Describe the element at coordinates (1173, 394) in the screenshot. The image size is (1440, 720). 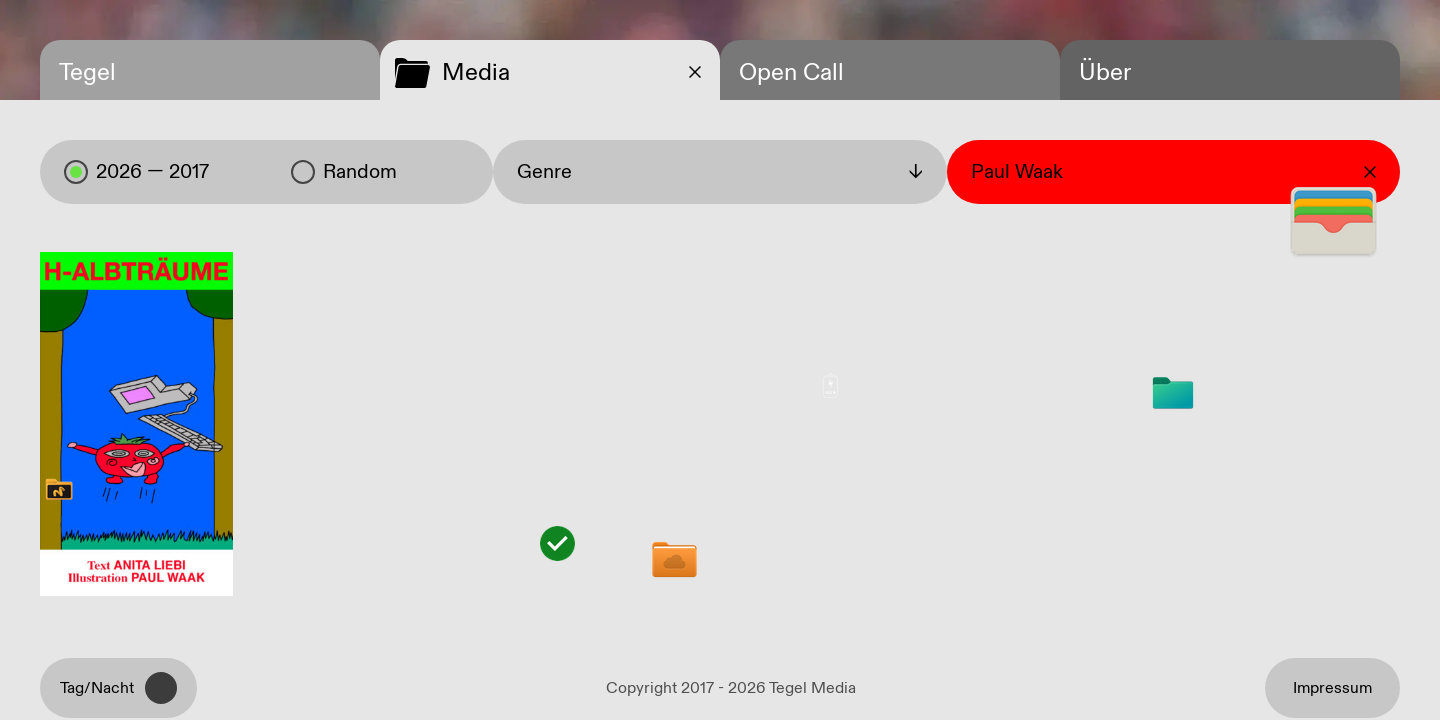
I see `open the green folder` at that location.